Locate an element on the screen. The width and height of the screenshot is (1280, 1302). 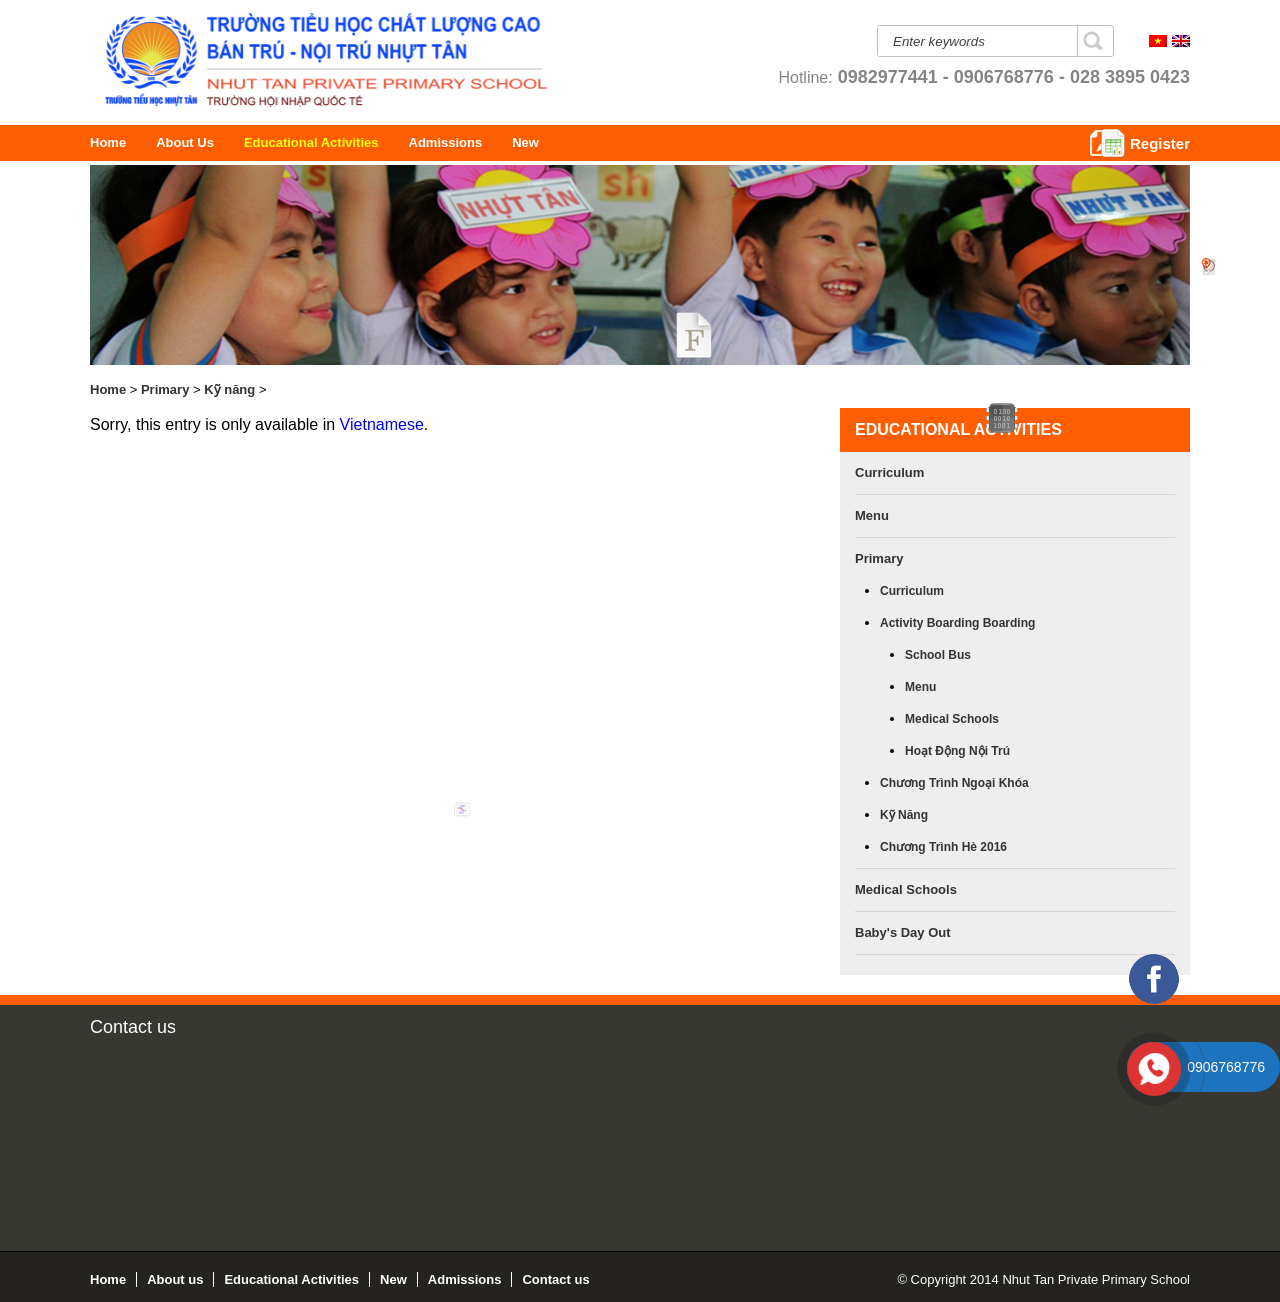
an SVG vector image file is located at coordinates (462, 809).